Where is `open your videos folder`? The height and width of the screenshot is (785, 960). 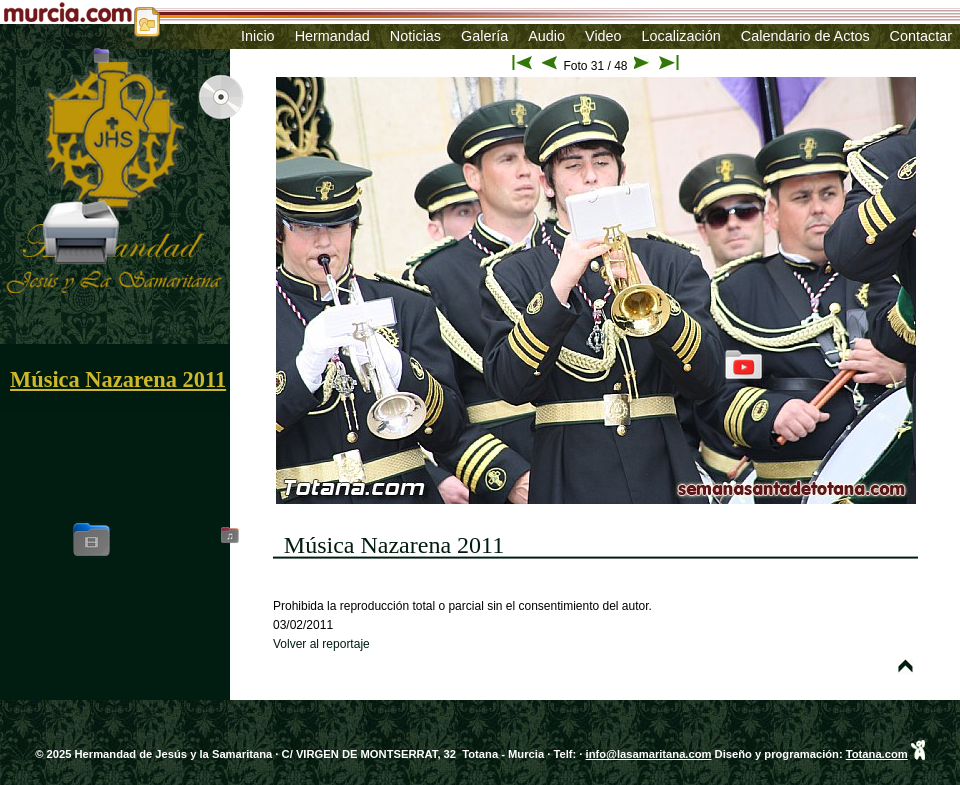
open your videos folder is located at coordinates (91, 539).